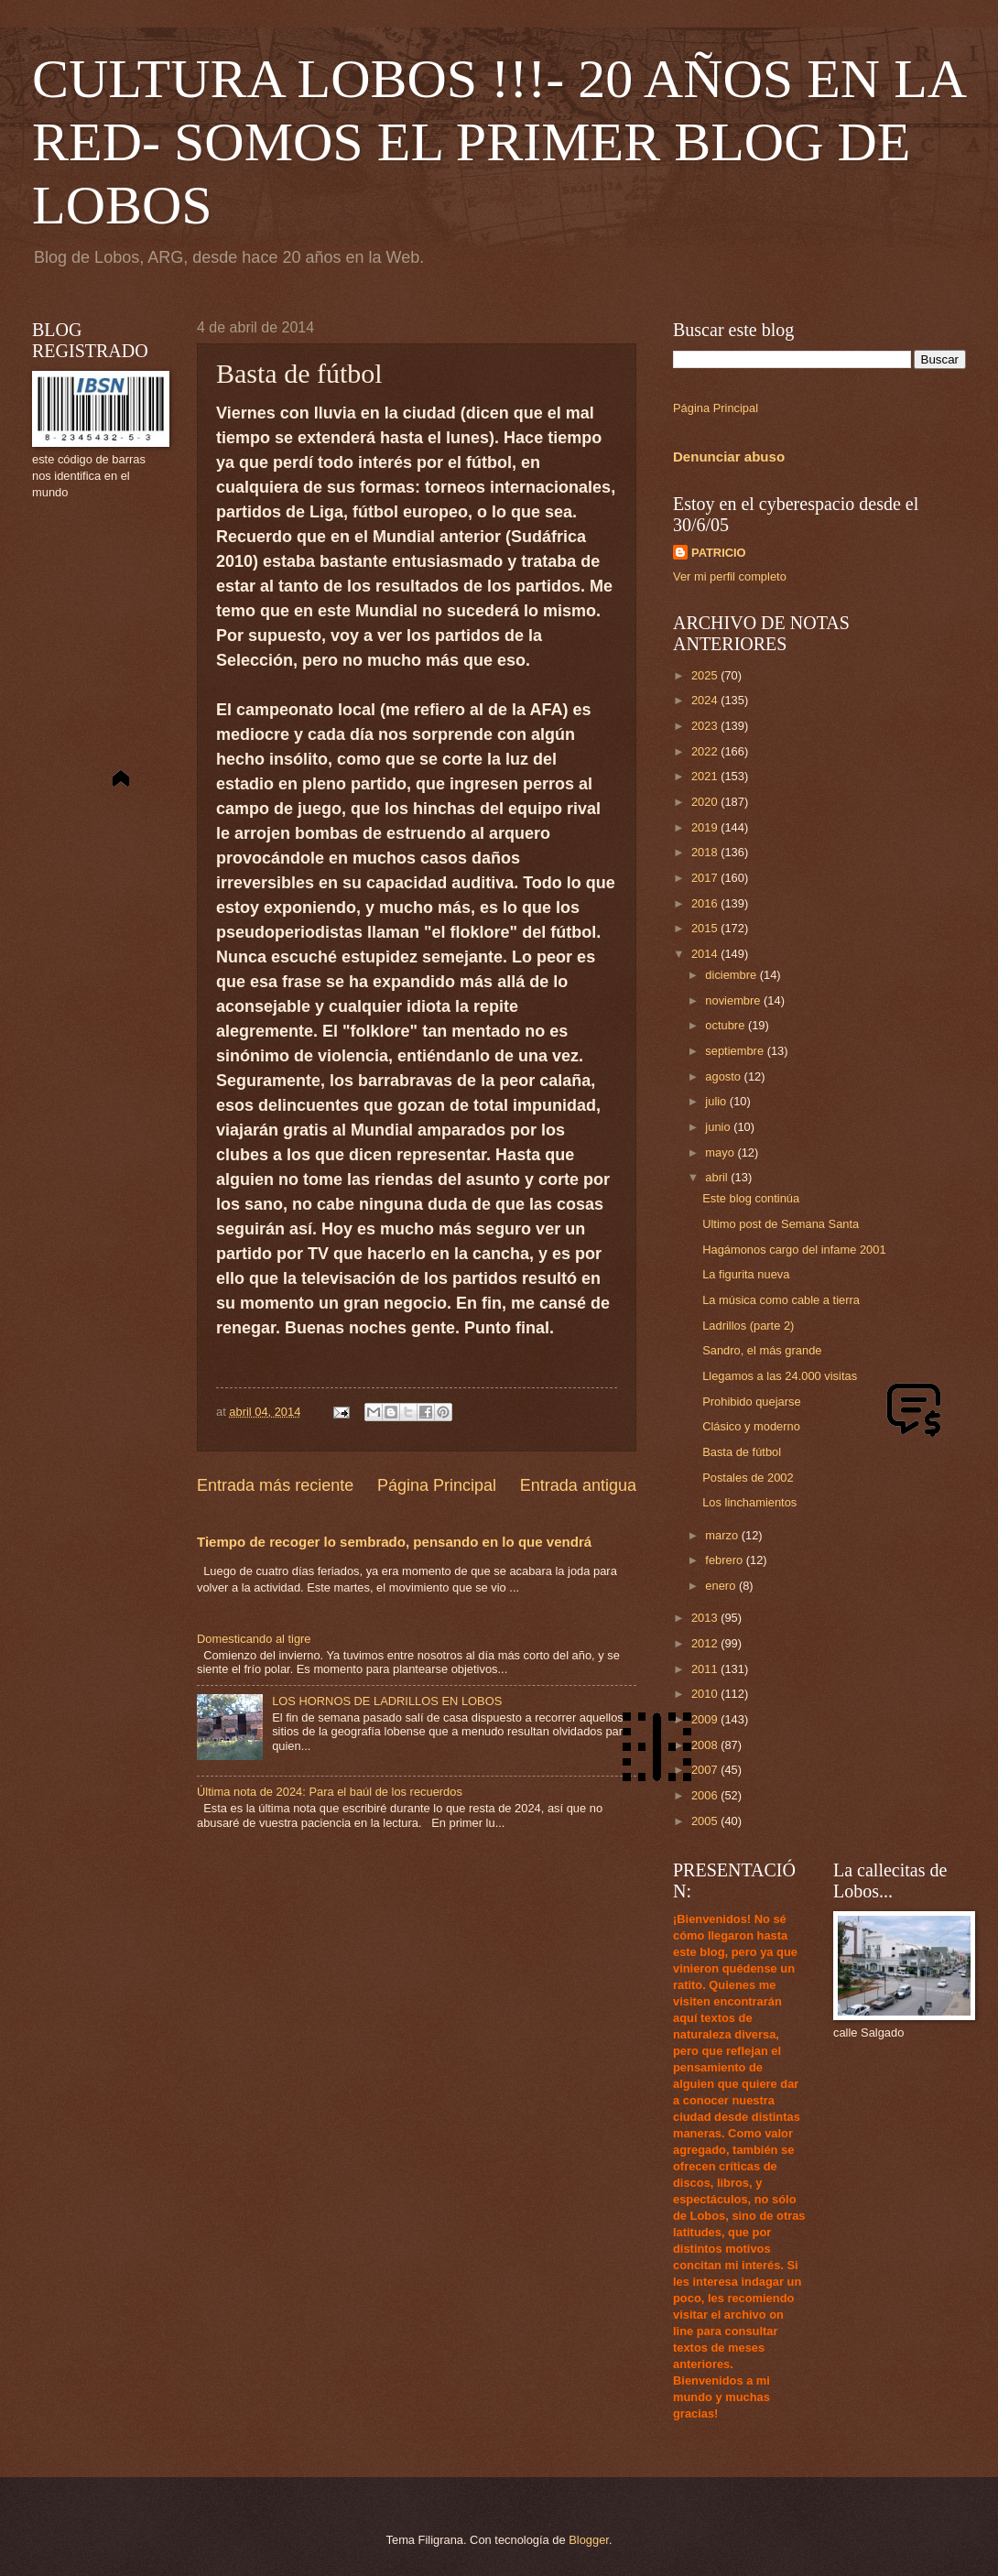  Describe the element at coordinates (121, 778) in the screenshot. I see `upvote or promote content` at that location.